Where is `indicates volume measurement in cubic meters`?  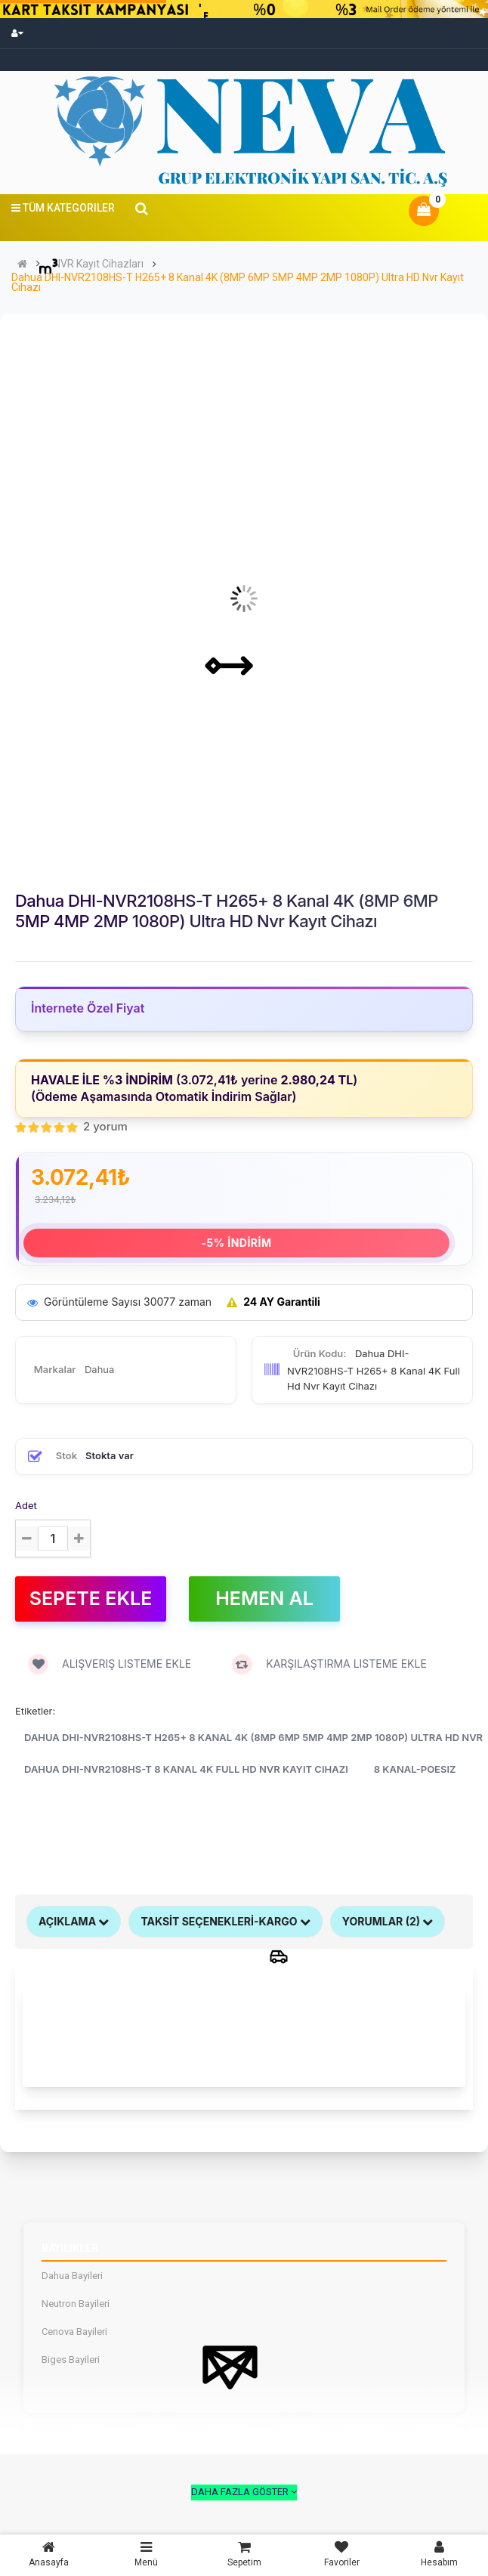 indicates volume measurement in cubic meters is located at coordinates (48, 267).